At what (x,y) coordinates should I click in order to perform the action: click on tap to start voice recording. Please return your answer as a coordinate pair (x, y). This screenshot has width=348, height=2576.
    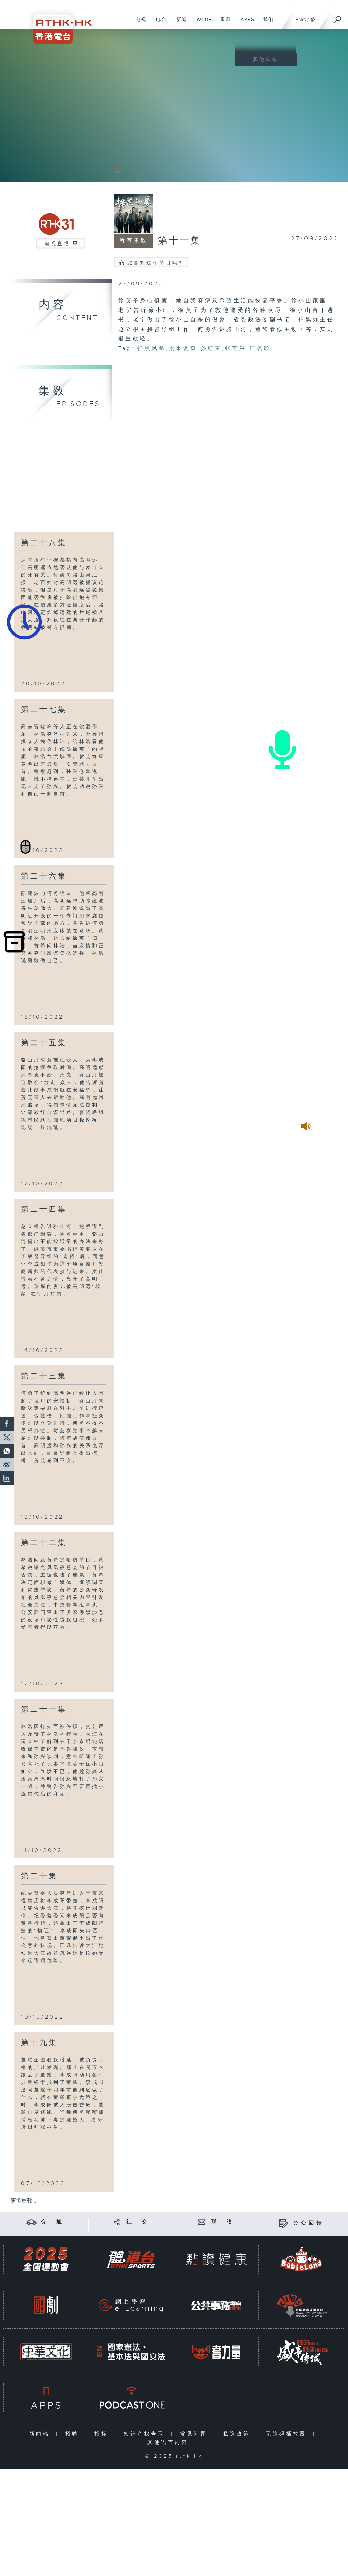
    Looking at the image, I should click on (282, 750).